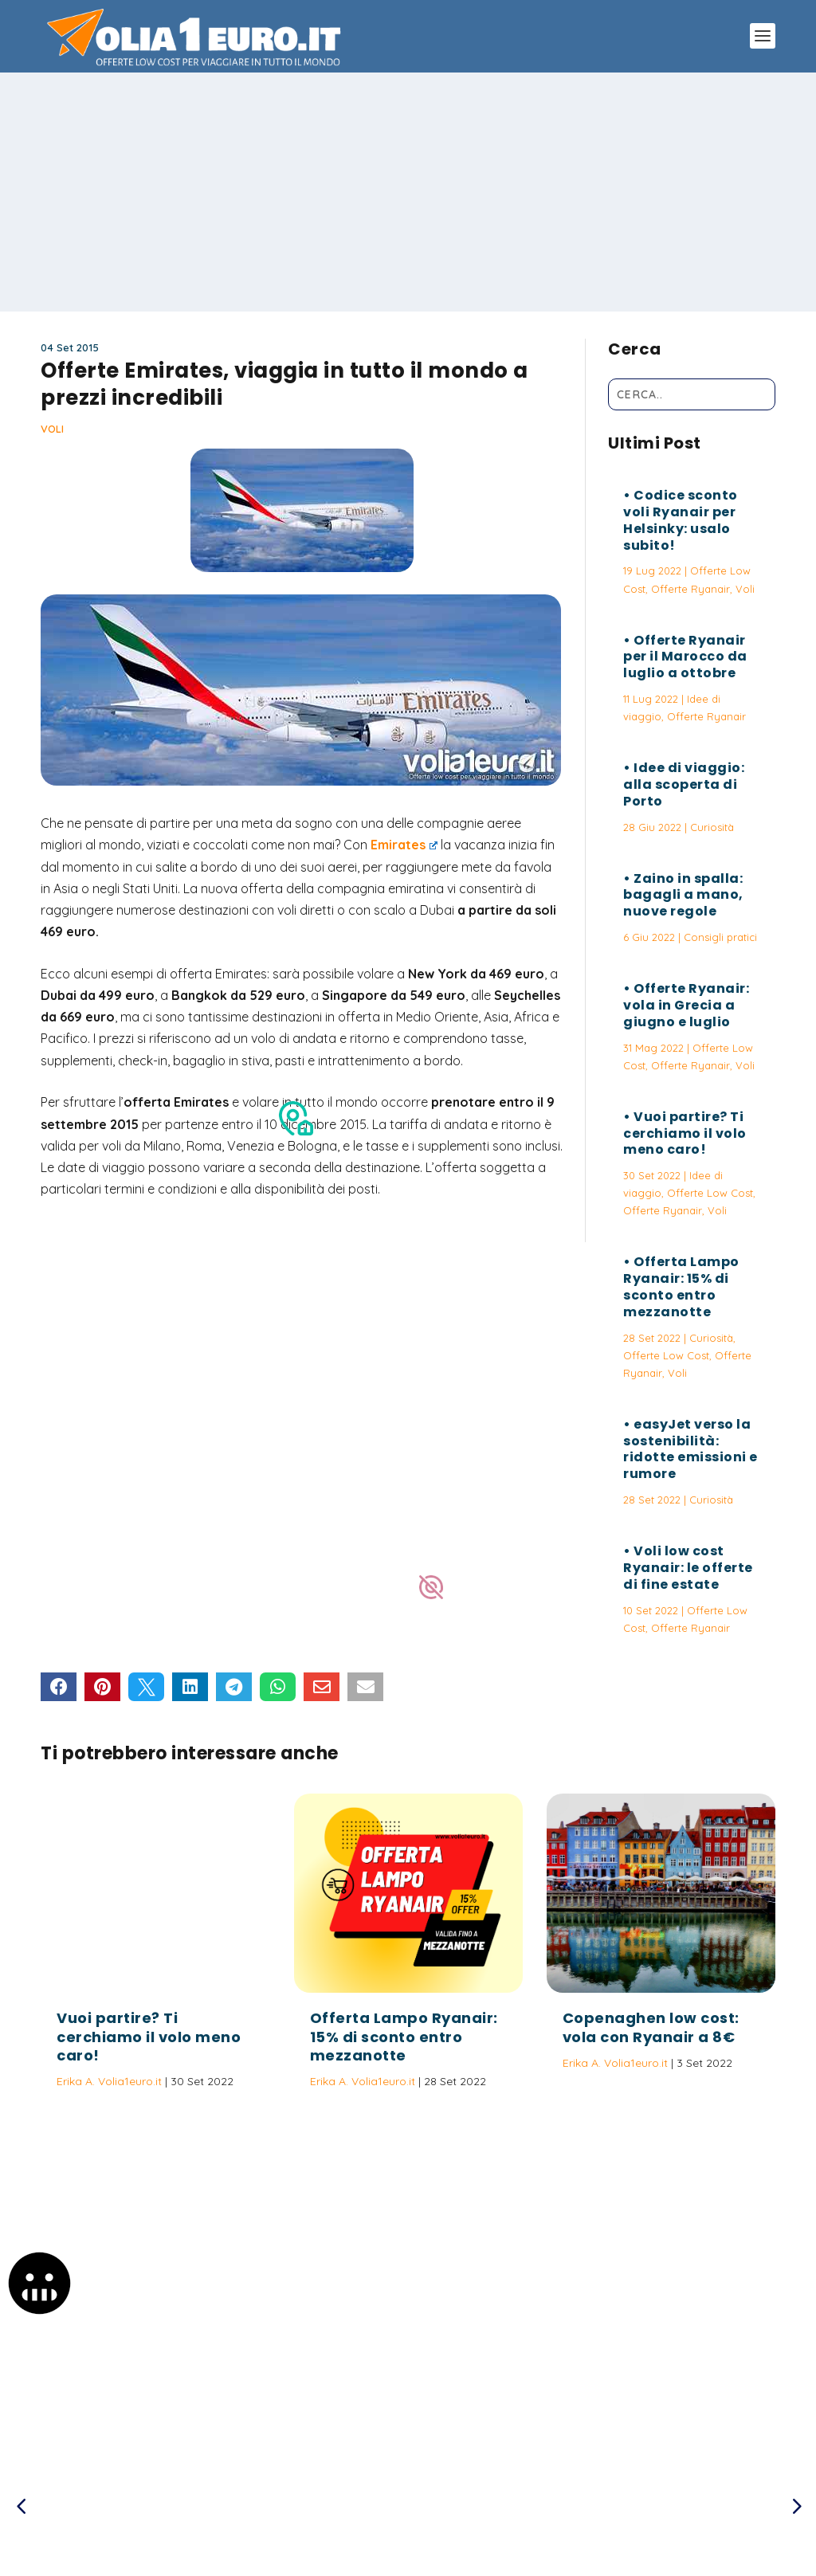 This screenshot has width=816, height=2576. Describe the element at coordinates (39, 2283) in the screenshot. I see `indicates an awkward or uncomfortable situation` at that location.